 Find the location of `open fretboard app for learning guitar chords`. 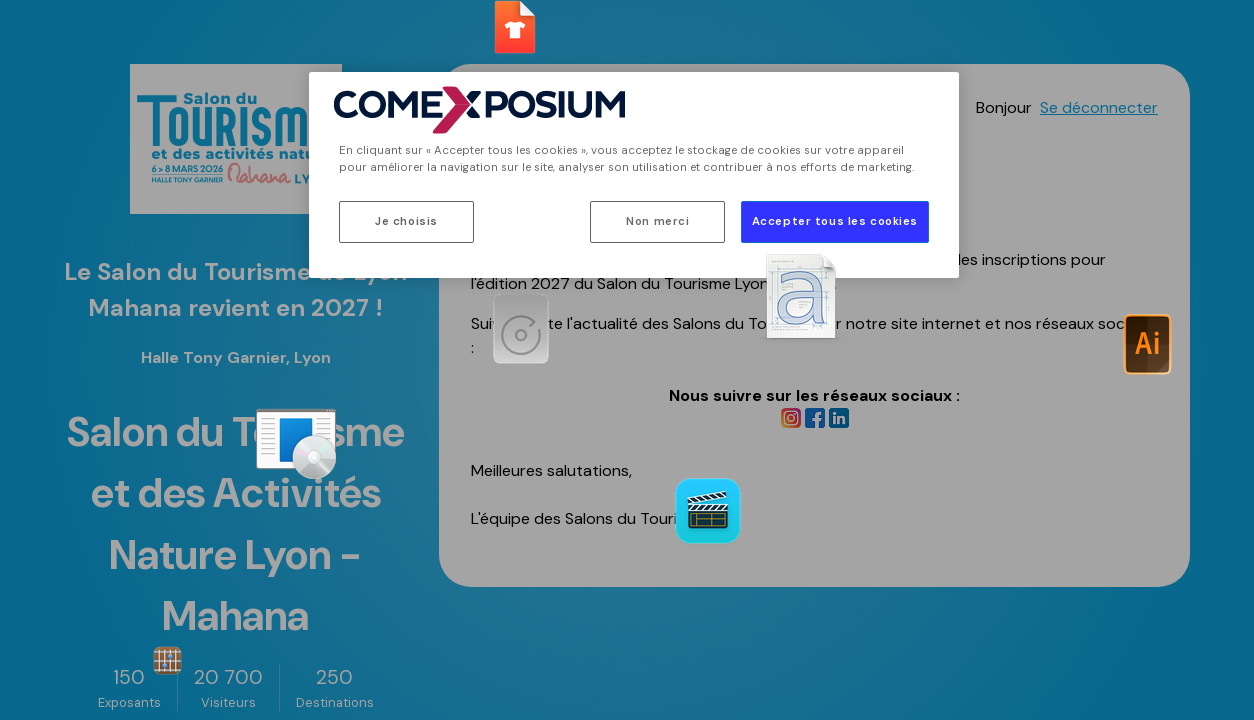

open fretboard app for learning guitar chords is located at coordinates (167, 660).